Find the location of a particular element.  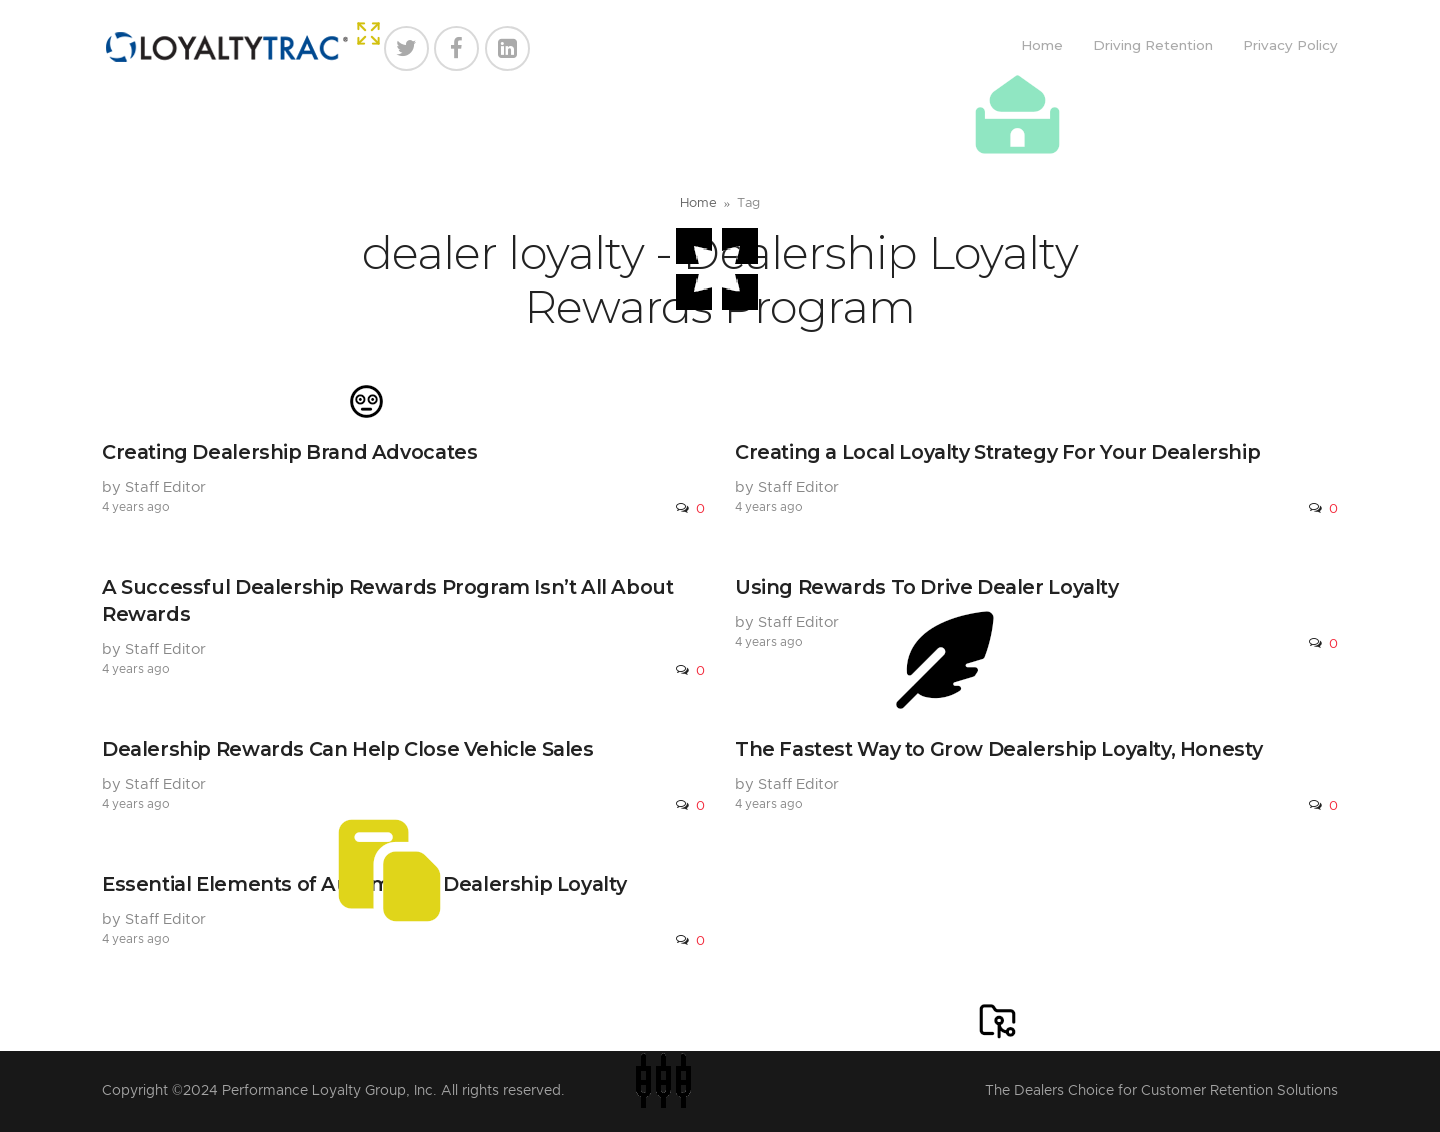

expand to fullscreen mode is located at coordinates (368, 33).